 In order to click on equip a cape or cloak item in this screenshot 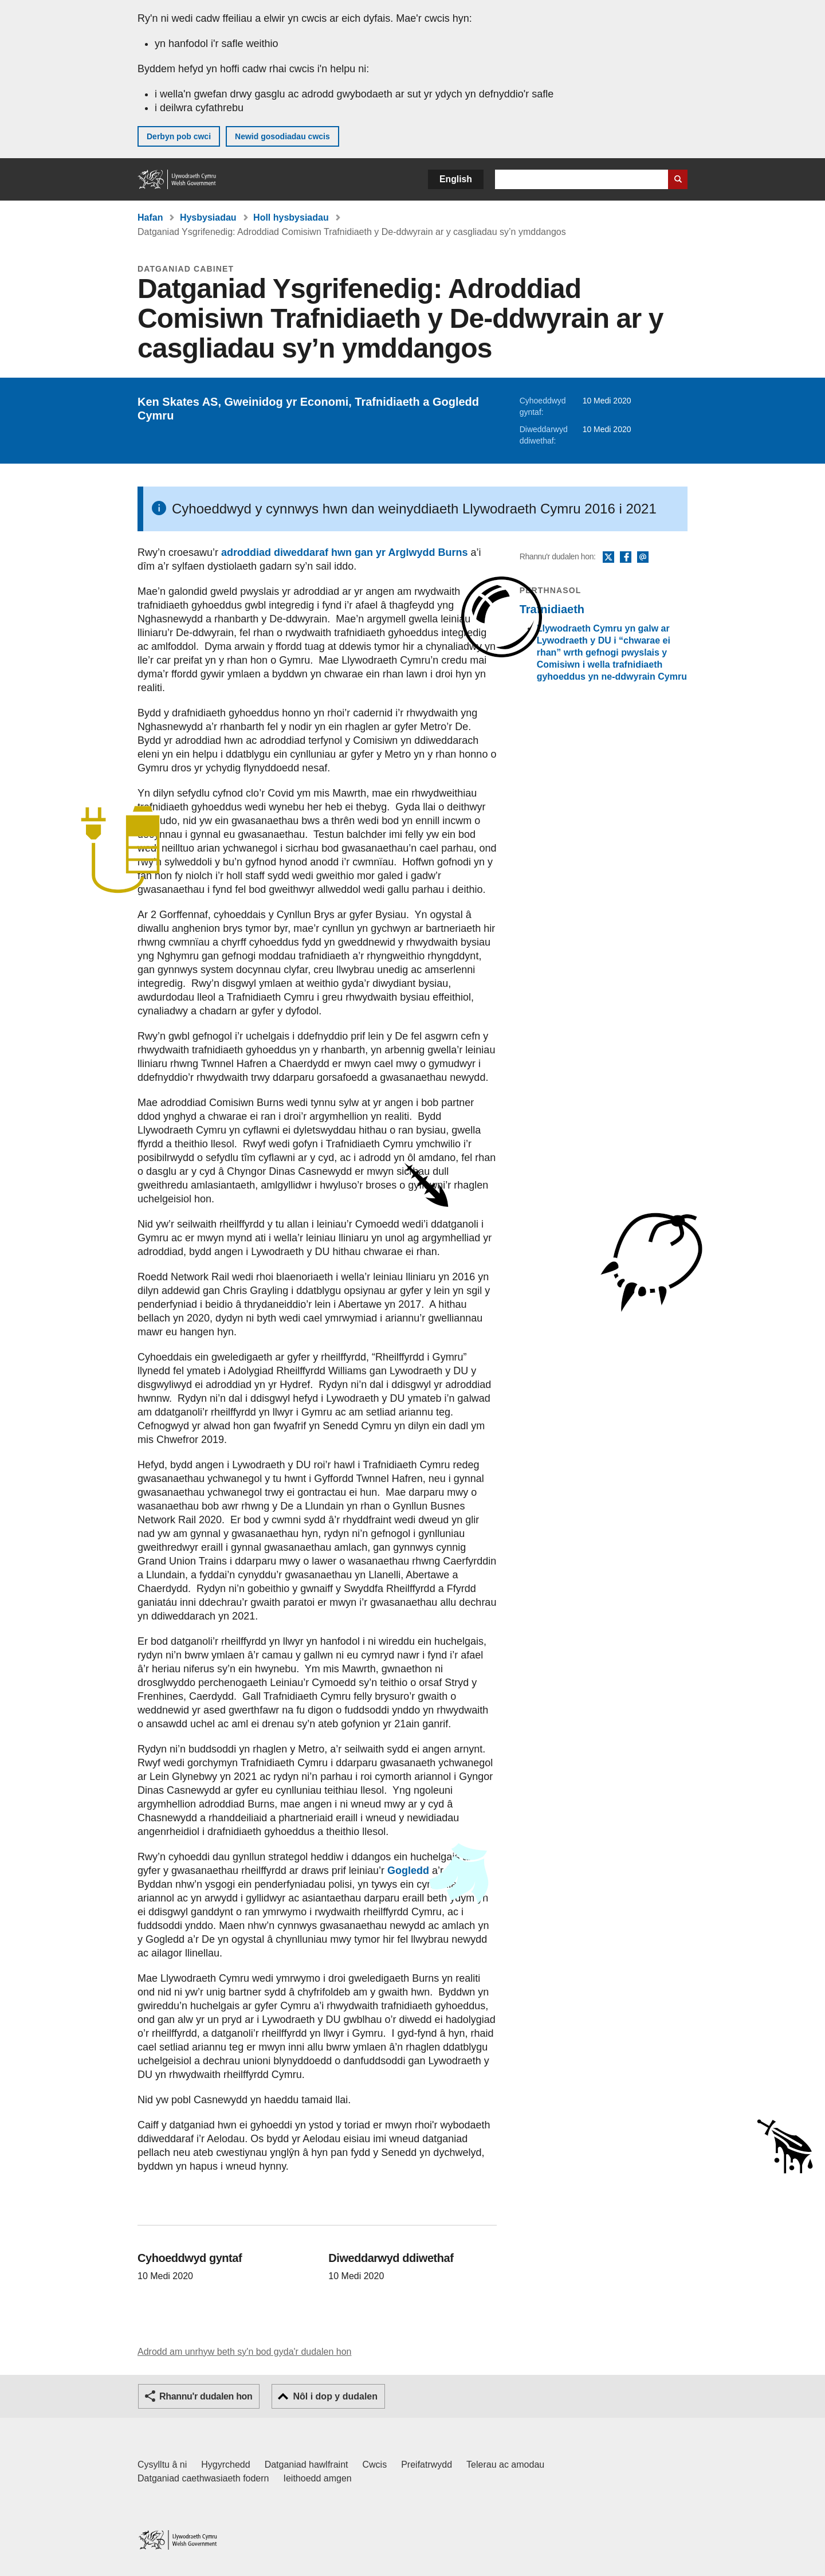, I will do `click(458, 1874)`.